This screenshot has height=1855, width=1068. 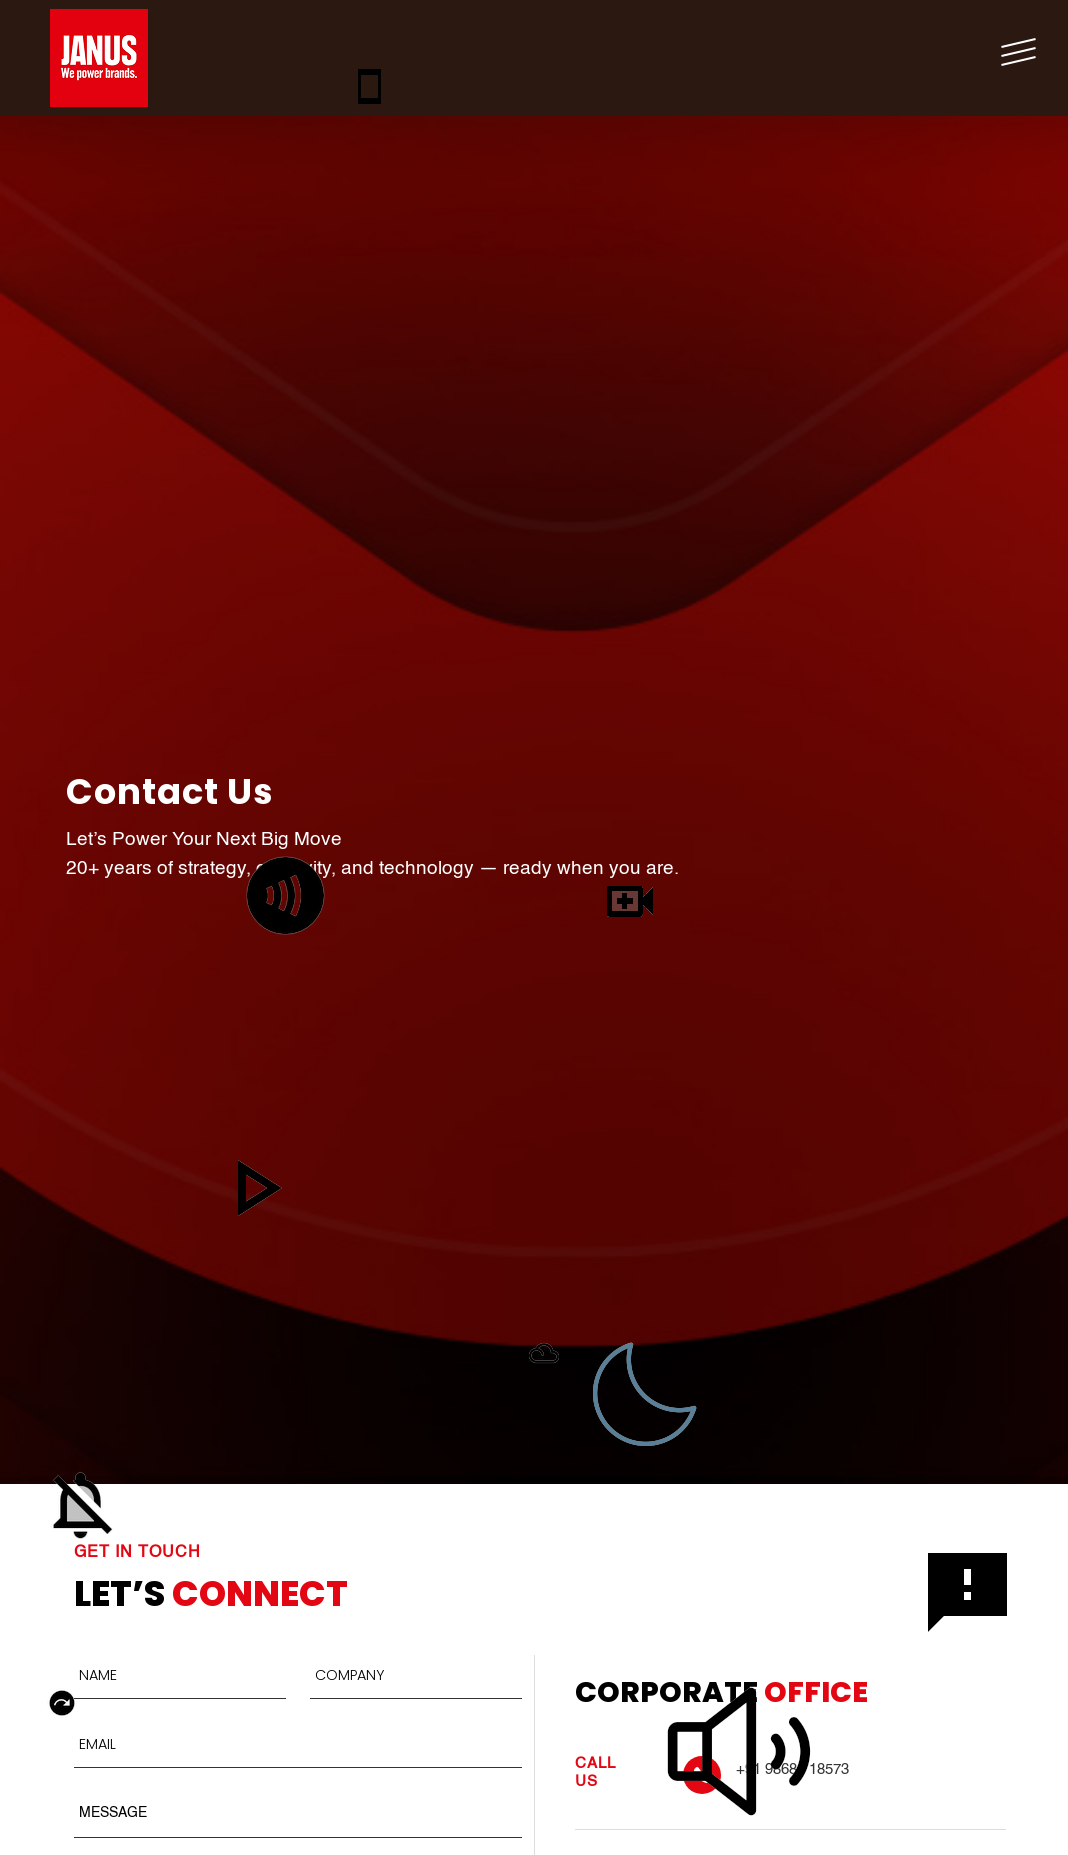 I want to click on indicates cloud storage or services, so click(x=544, y=1353).